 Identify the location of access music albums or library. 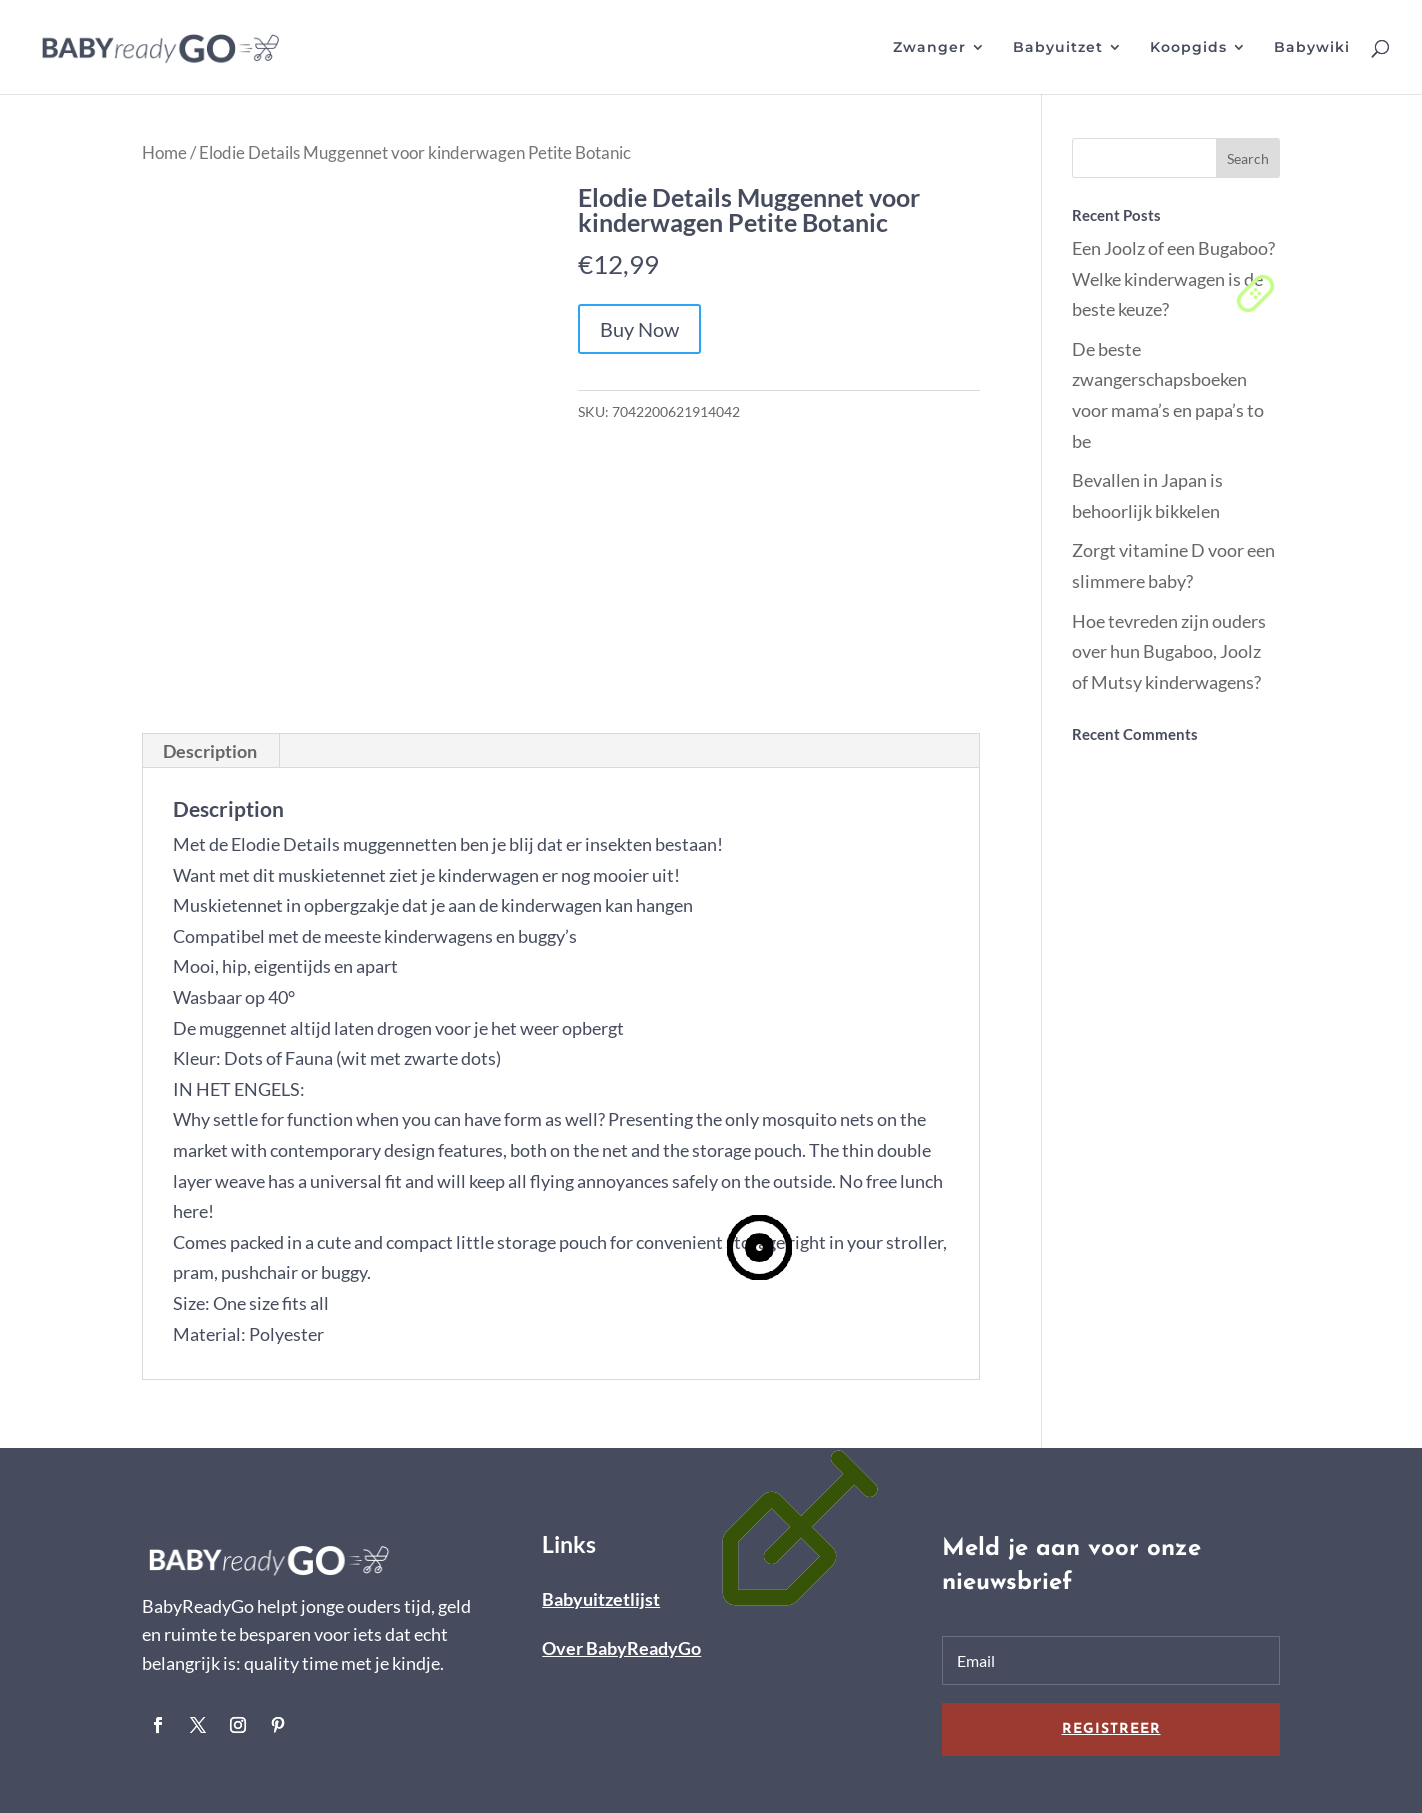
(759, 1247).